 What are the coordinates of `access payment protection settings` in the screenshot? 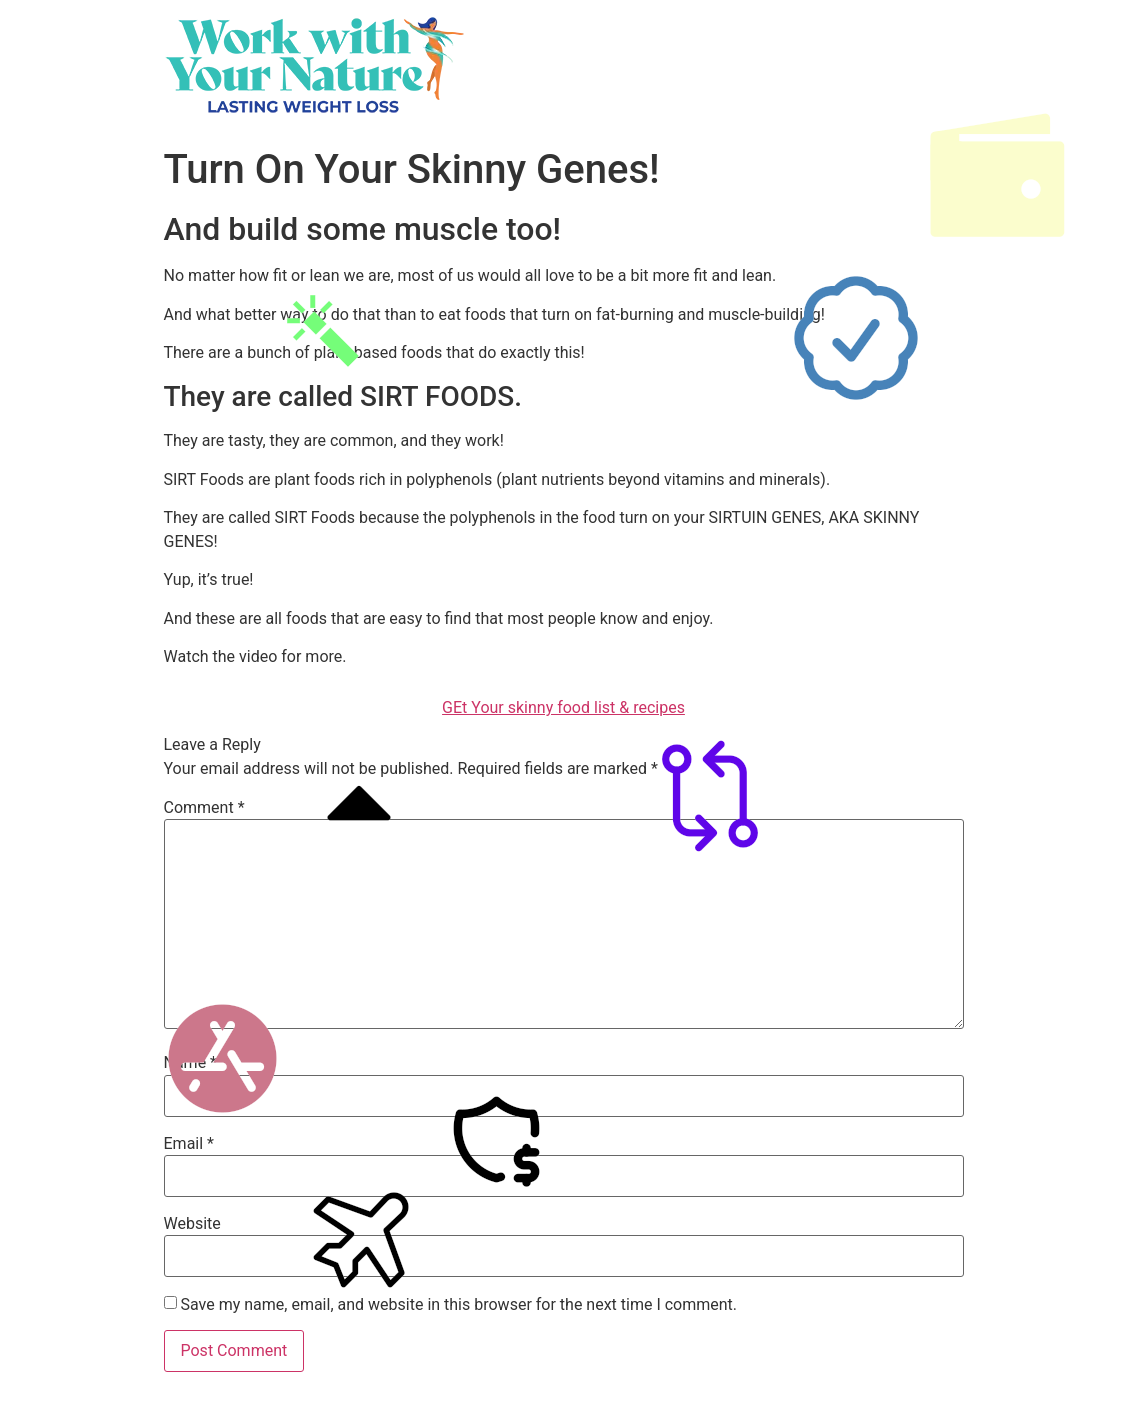 It's located at (496, 1139).